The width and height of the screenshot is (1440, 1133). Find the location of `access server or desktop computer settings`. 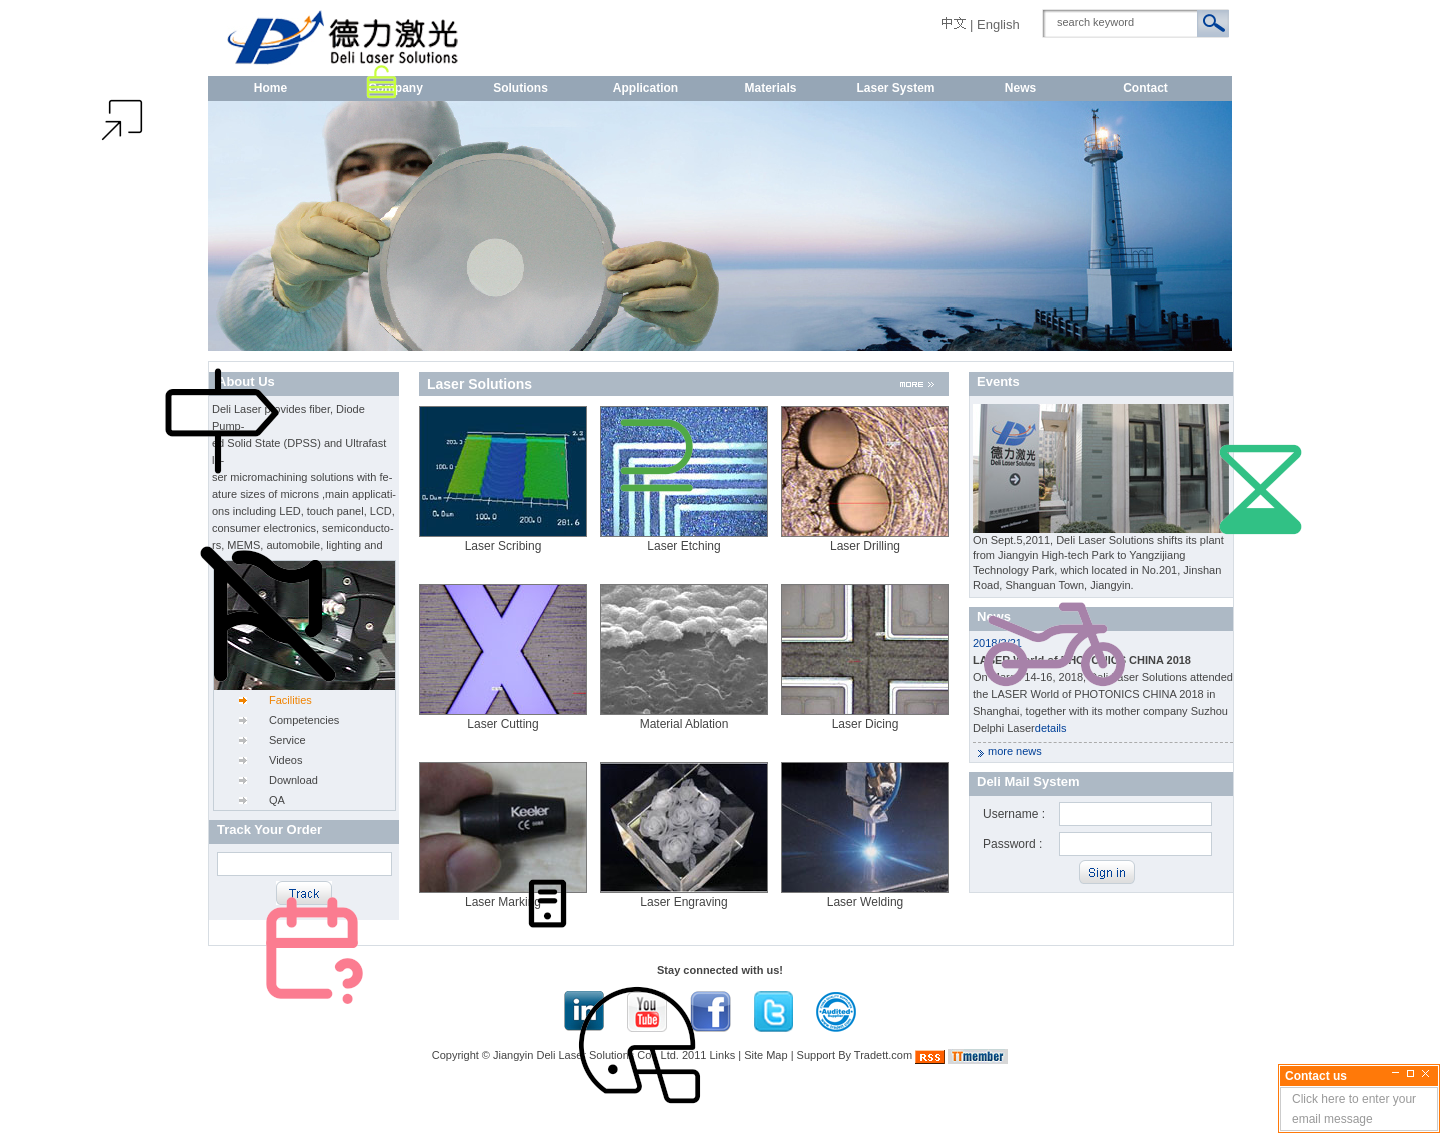

access server or desktop computer settings is located at coordinates (547, 903).